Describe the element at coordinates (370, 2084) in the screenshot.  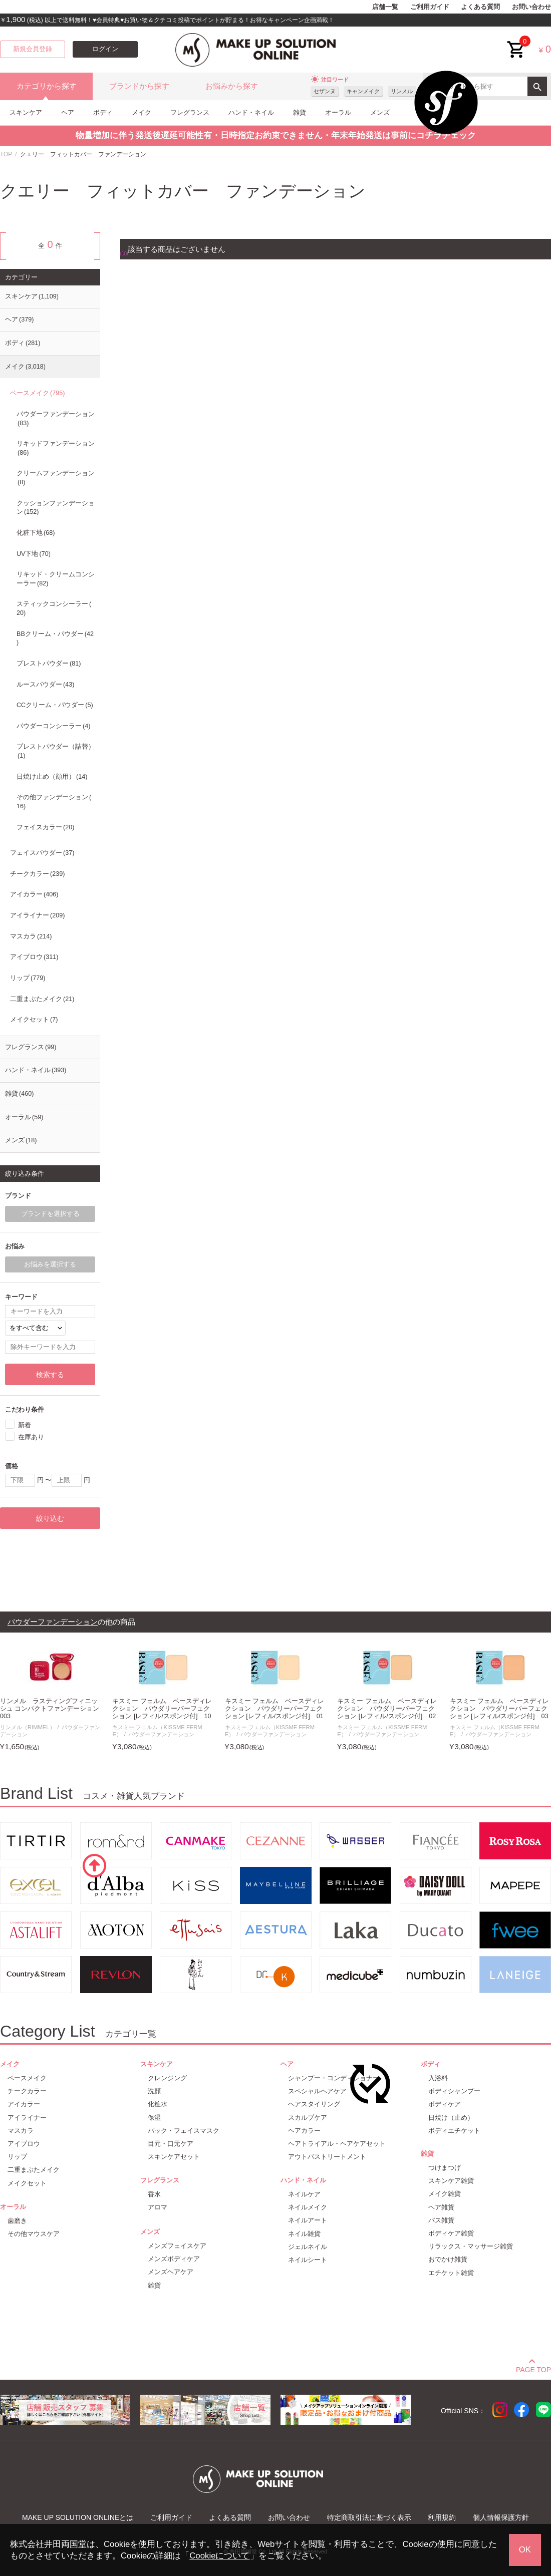
I see `indicates content has been published with recent changes` at that location.